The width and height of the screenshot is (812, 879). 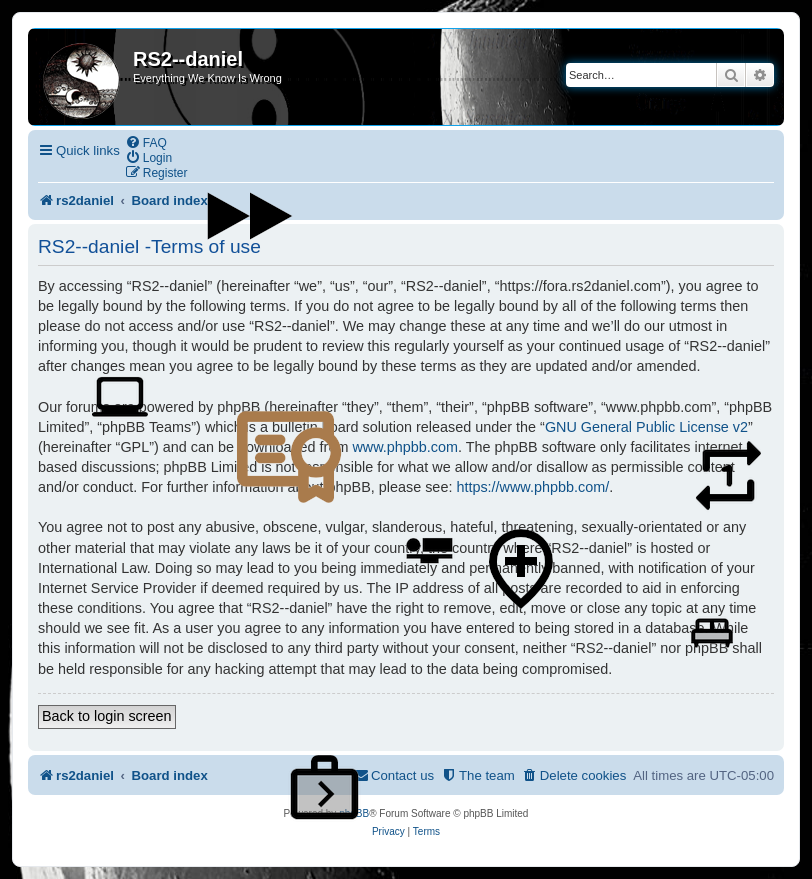 What do you see at coordinates (324, 785) in the screenshot?
I see `schedule task for next week` at bounding box center [324, 785].